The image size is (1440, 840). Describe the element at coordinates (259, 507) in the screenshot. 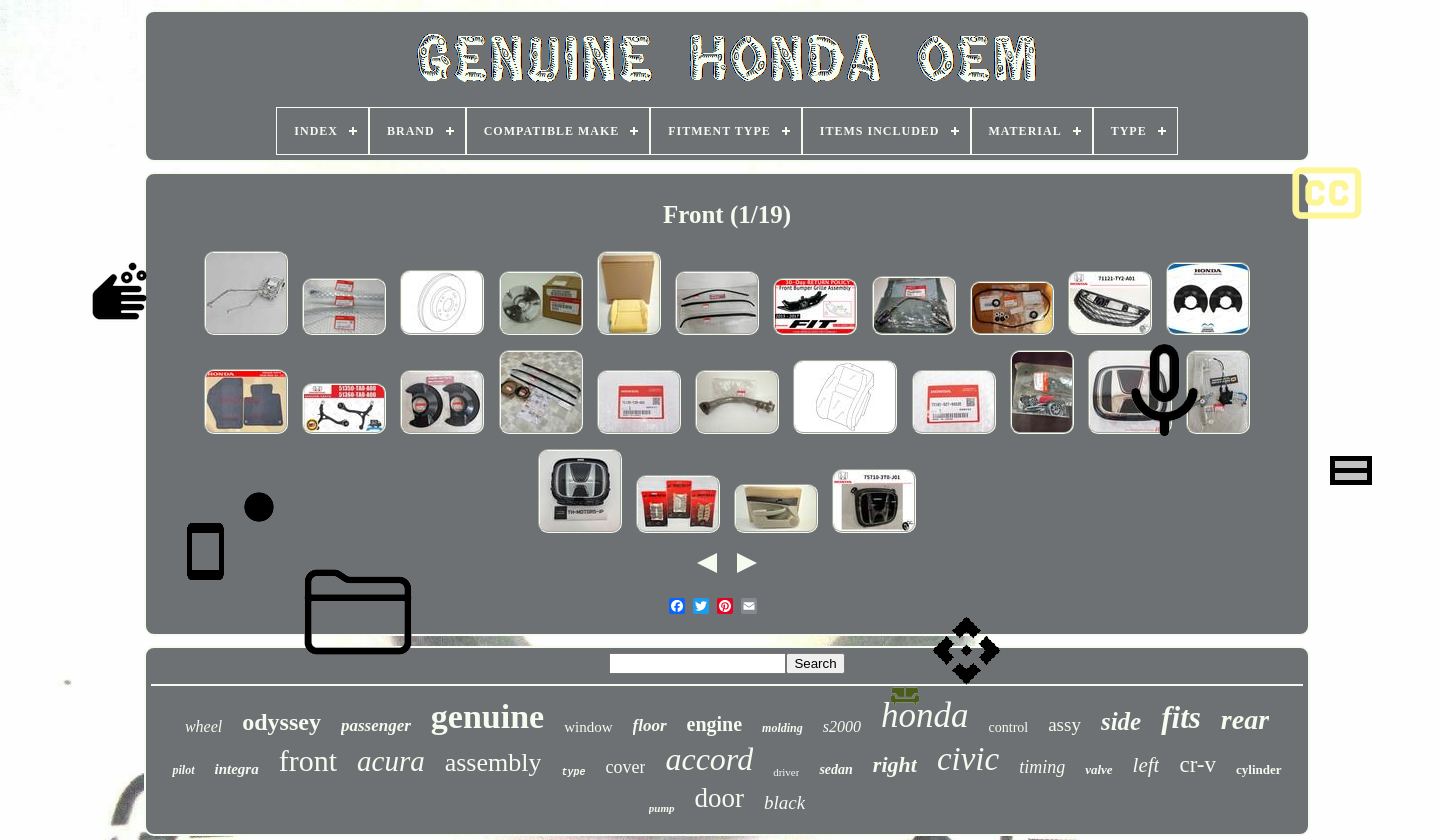

I see `indicates a filled or selected state` at that location.